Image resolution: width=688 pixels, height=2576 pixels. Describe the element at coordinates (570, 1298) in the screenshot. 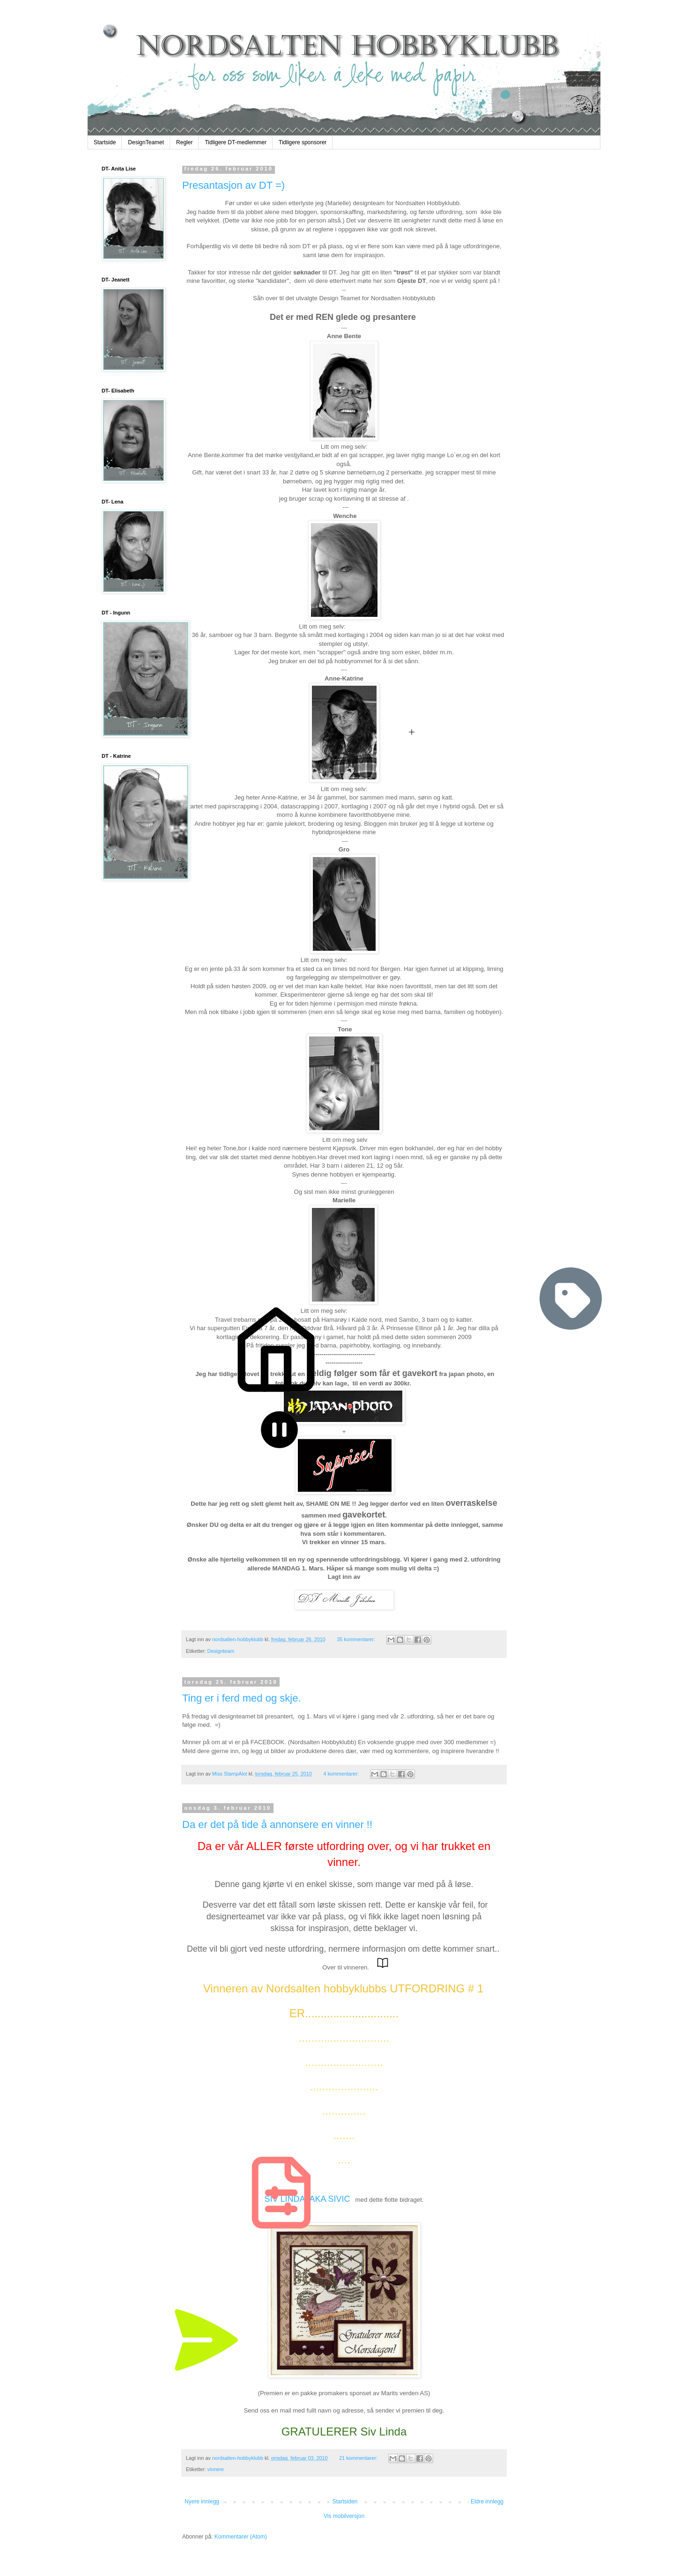

I see `view tagged items in your feed` at that location.